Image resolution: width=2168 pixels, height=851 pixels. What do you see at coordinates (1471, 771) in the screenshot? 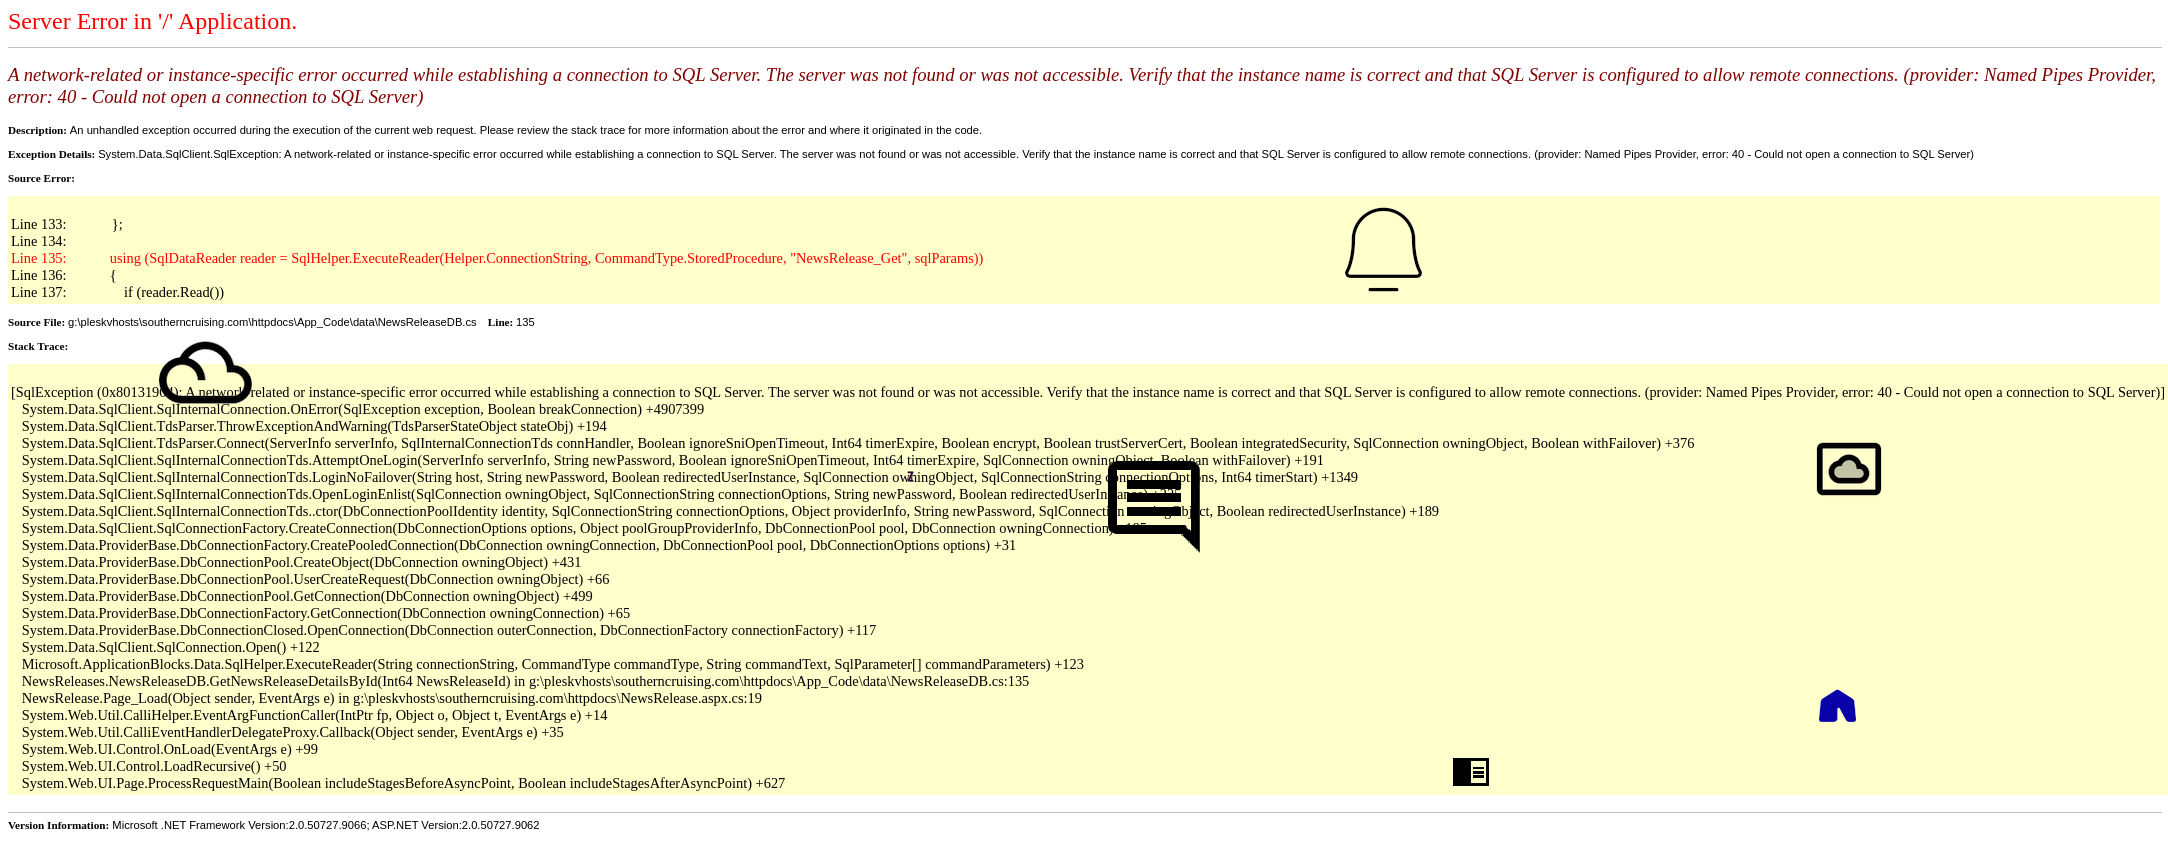
I see `switch to reader mode for distraction-free reading` at bounding box center [1471, 771].